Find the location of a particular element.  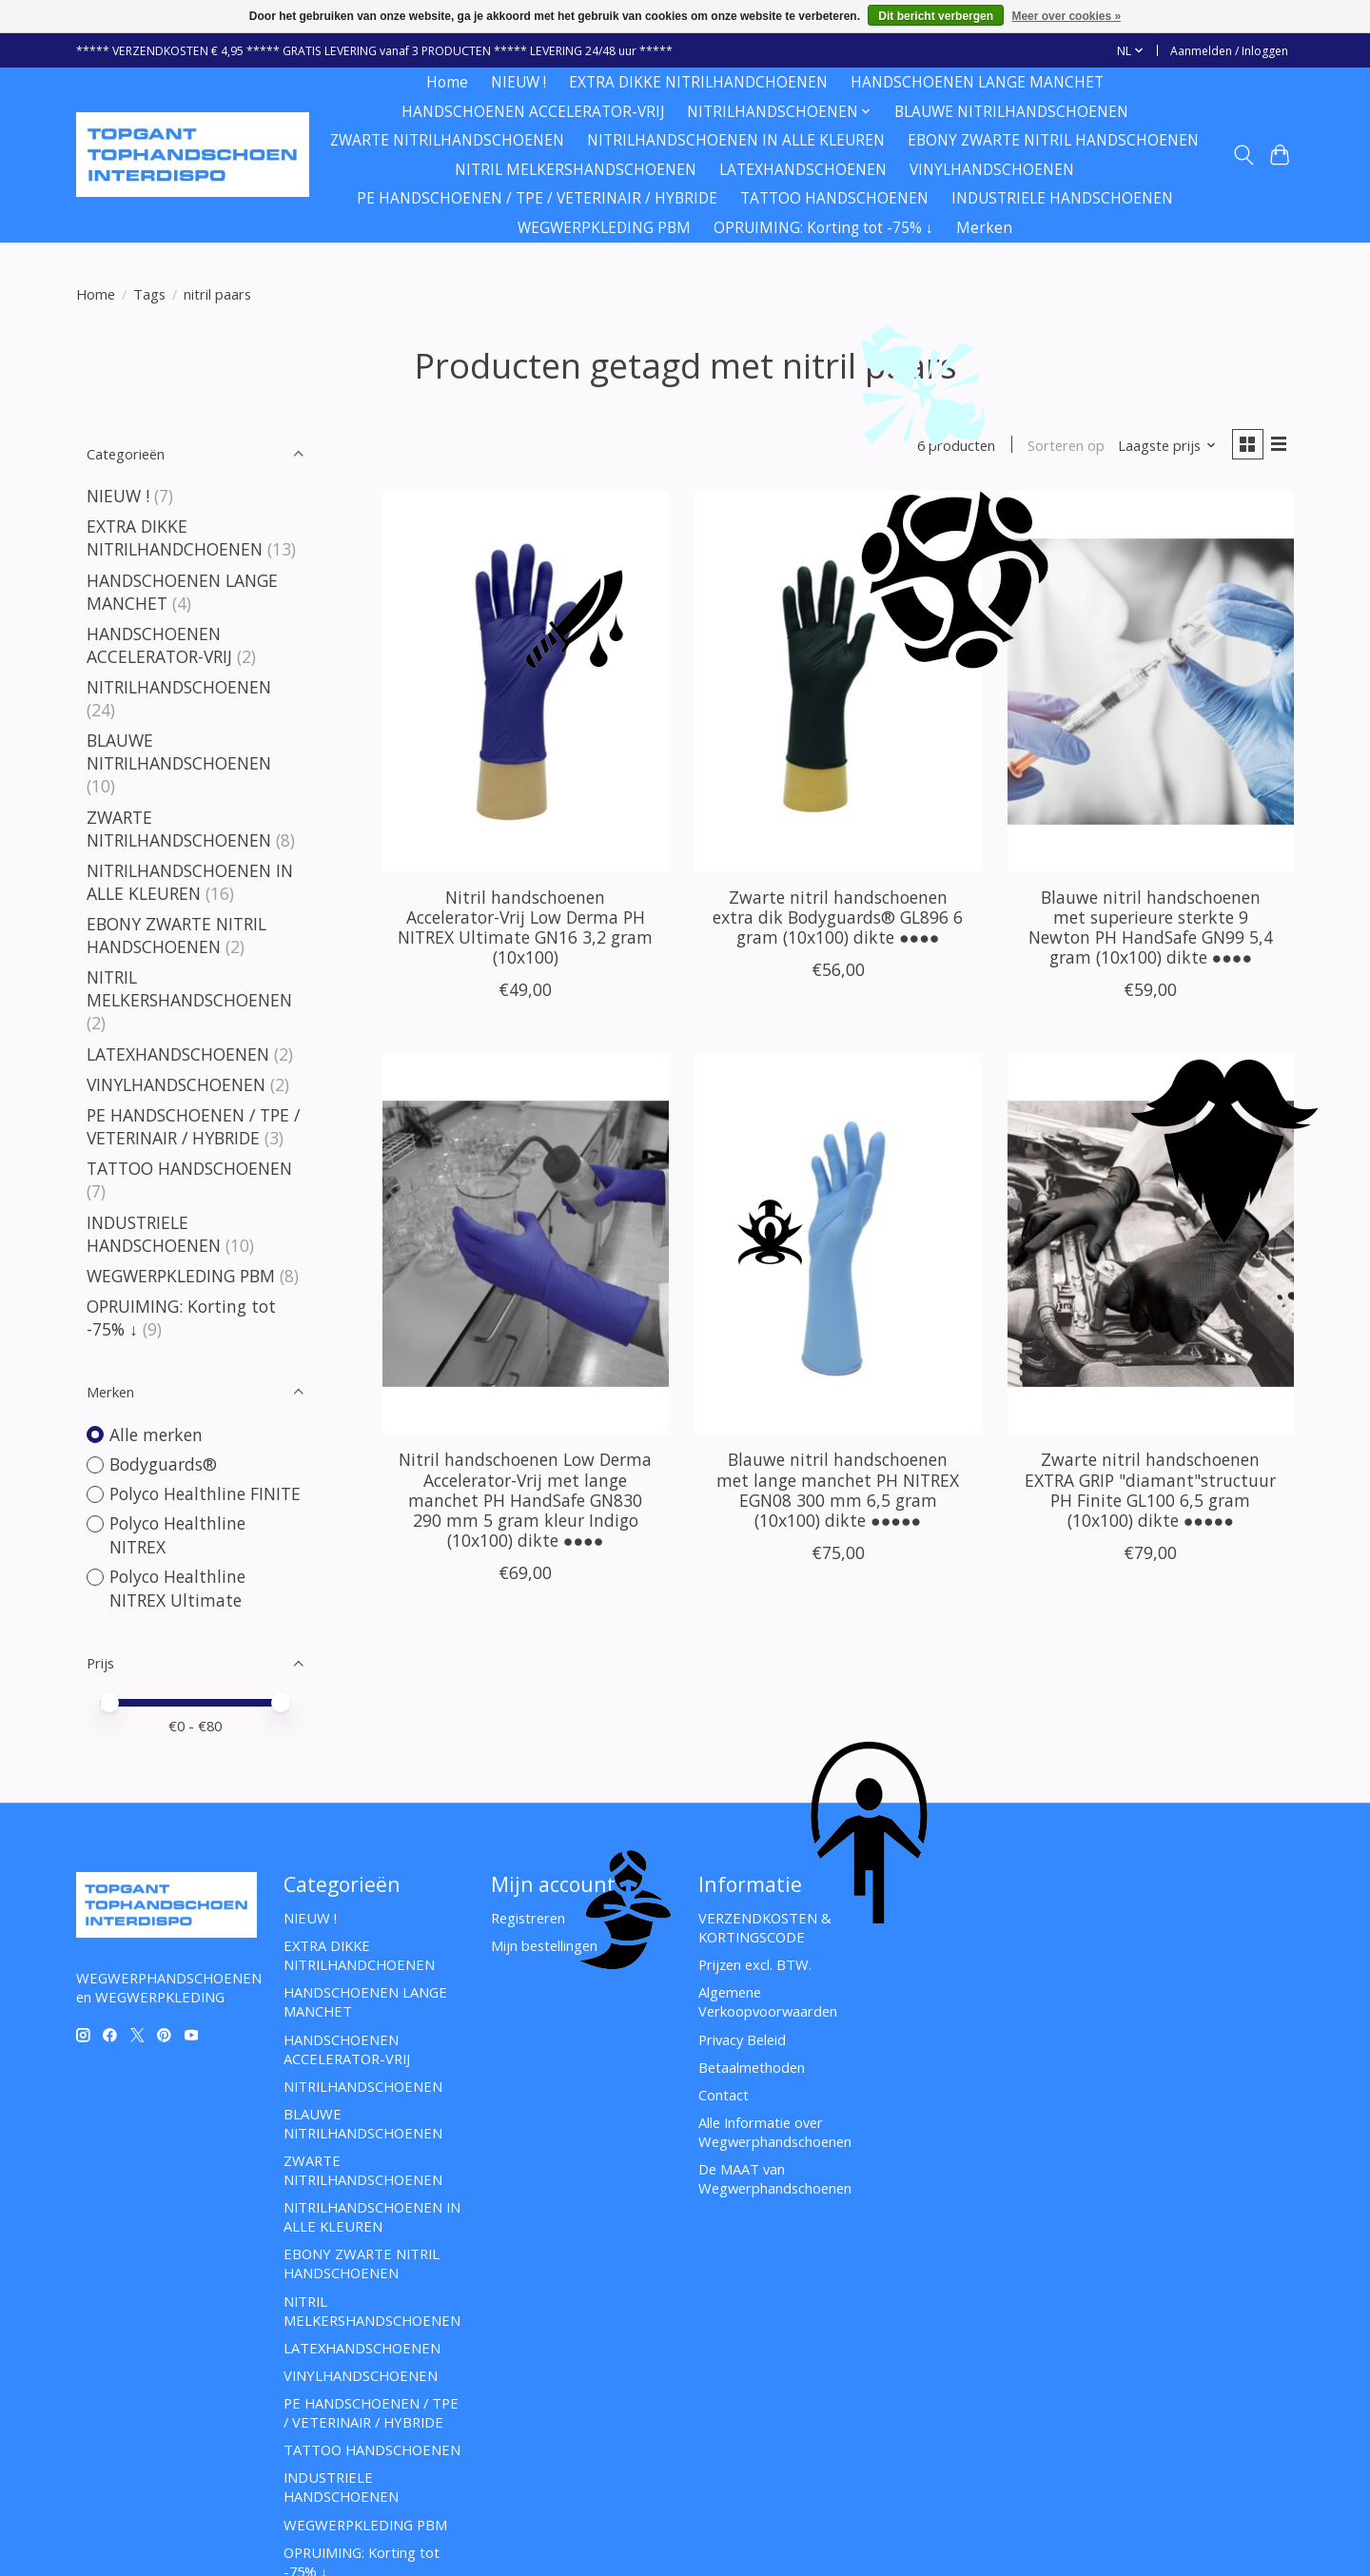

melee weapon item in game inventory is located at coordinates (574, 618).